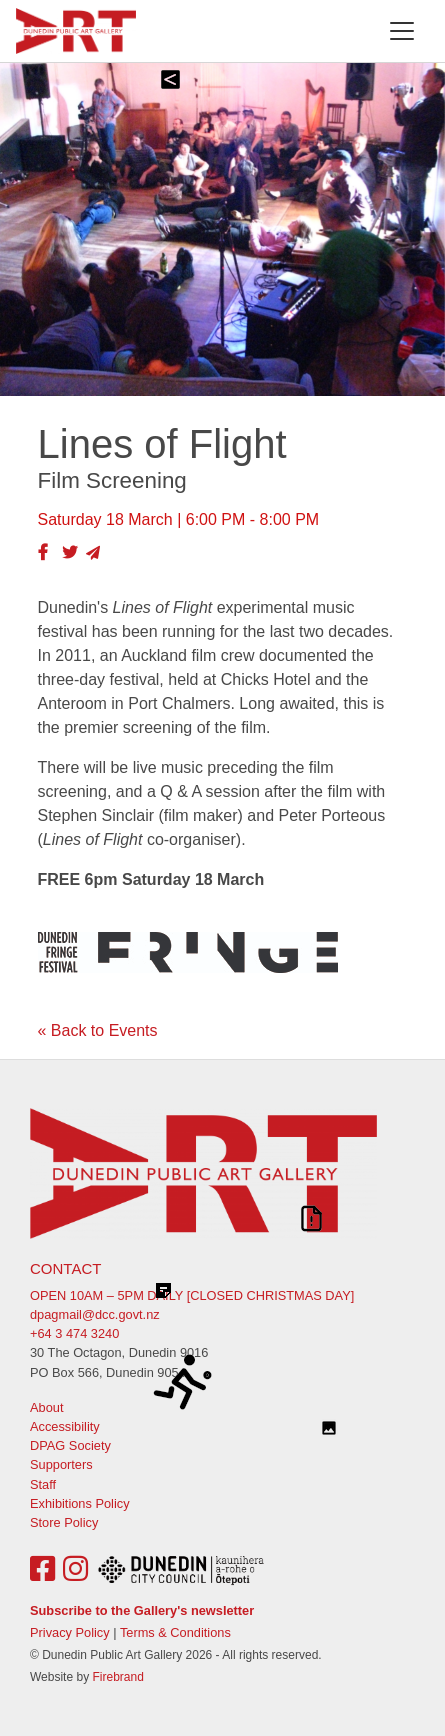 Image resolution: width=445 pixels, height=1736 pixels. I want to click on access volleyball or beach sports activities, so click(184, 1382).